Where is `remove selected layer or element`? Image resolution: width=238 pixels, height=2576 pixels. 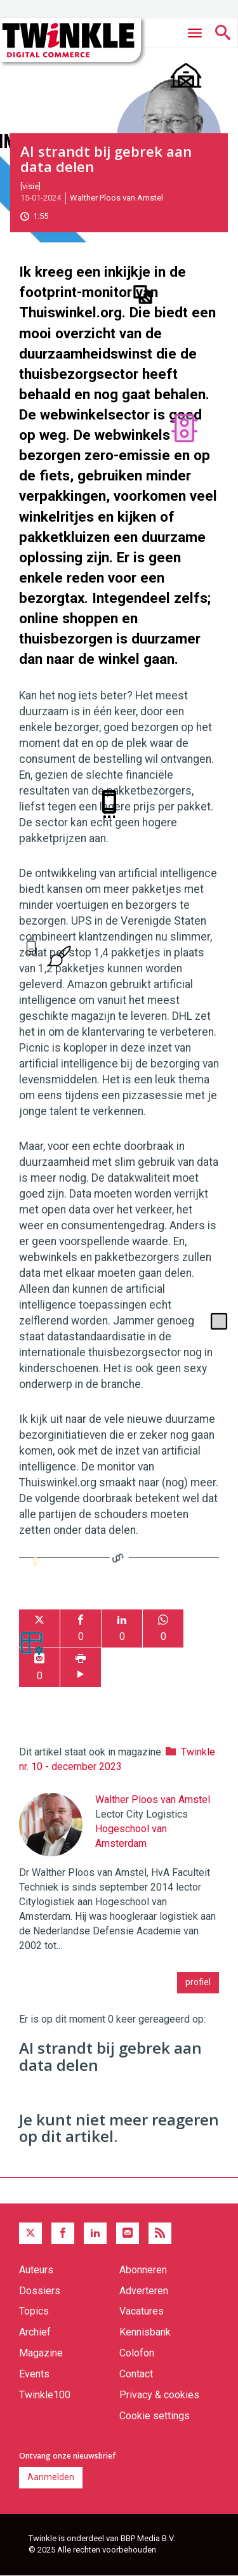
remove selected layer or element is located at coordinates (143, 294).